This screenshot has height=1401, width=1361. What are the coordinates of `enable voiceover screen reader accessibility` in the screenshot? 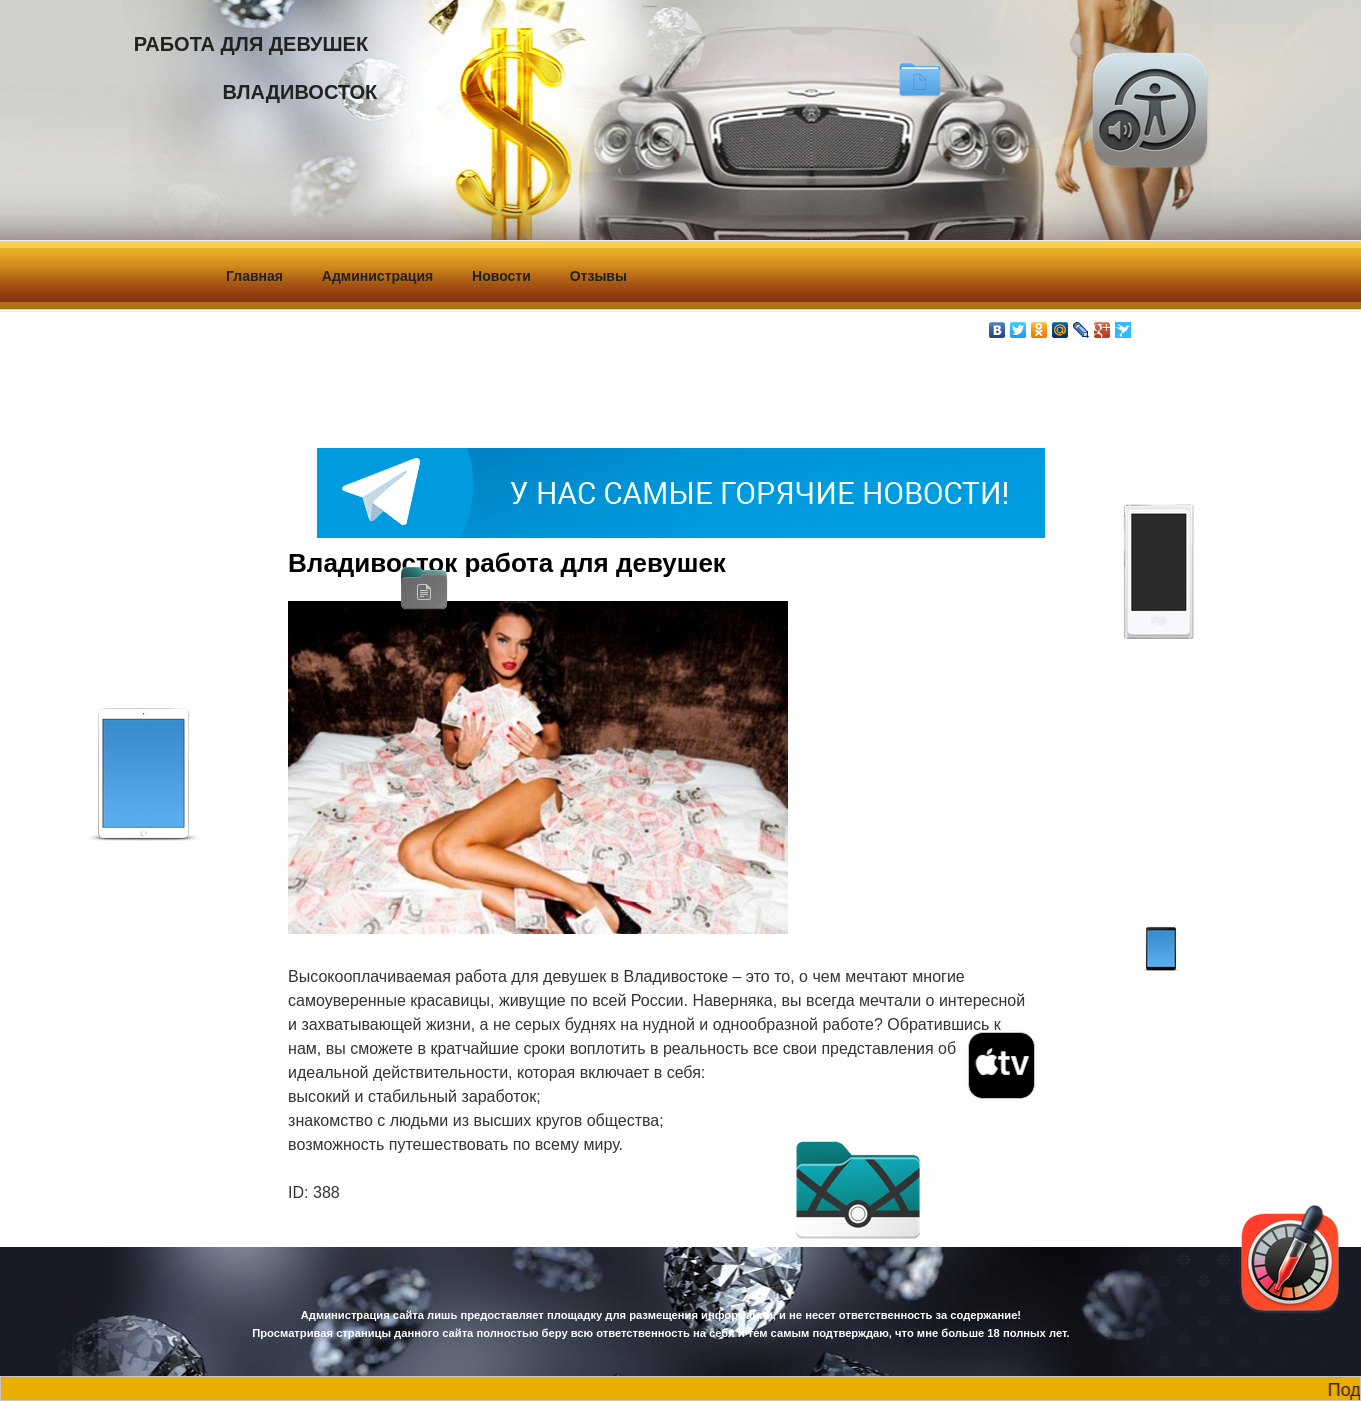 It's located at (1150, 110).